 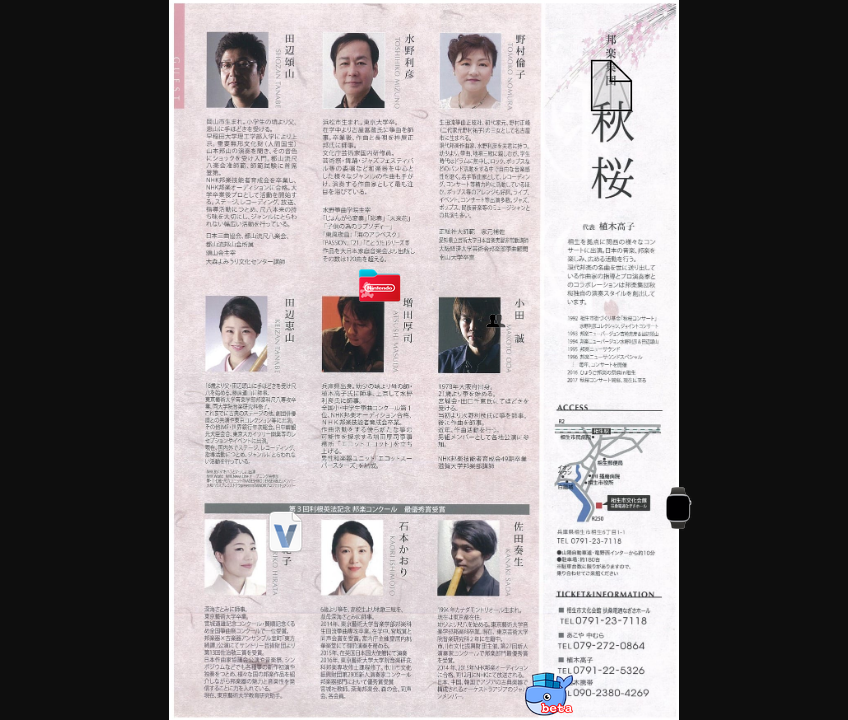 I want to click on view storage used by other users on this device, so click(x=496, y=319).